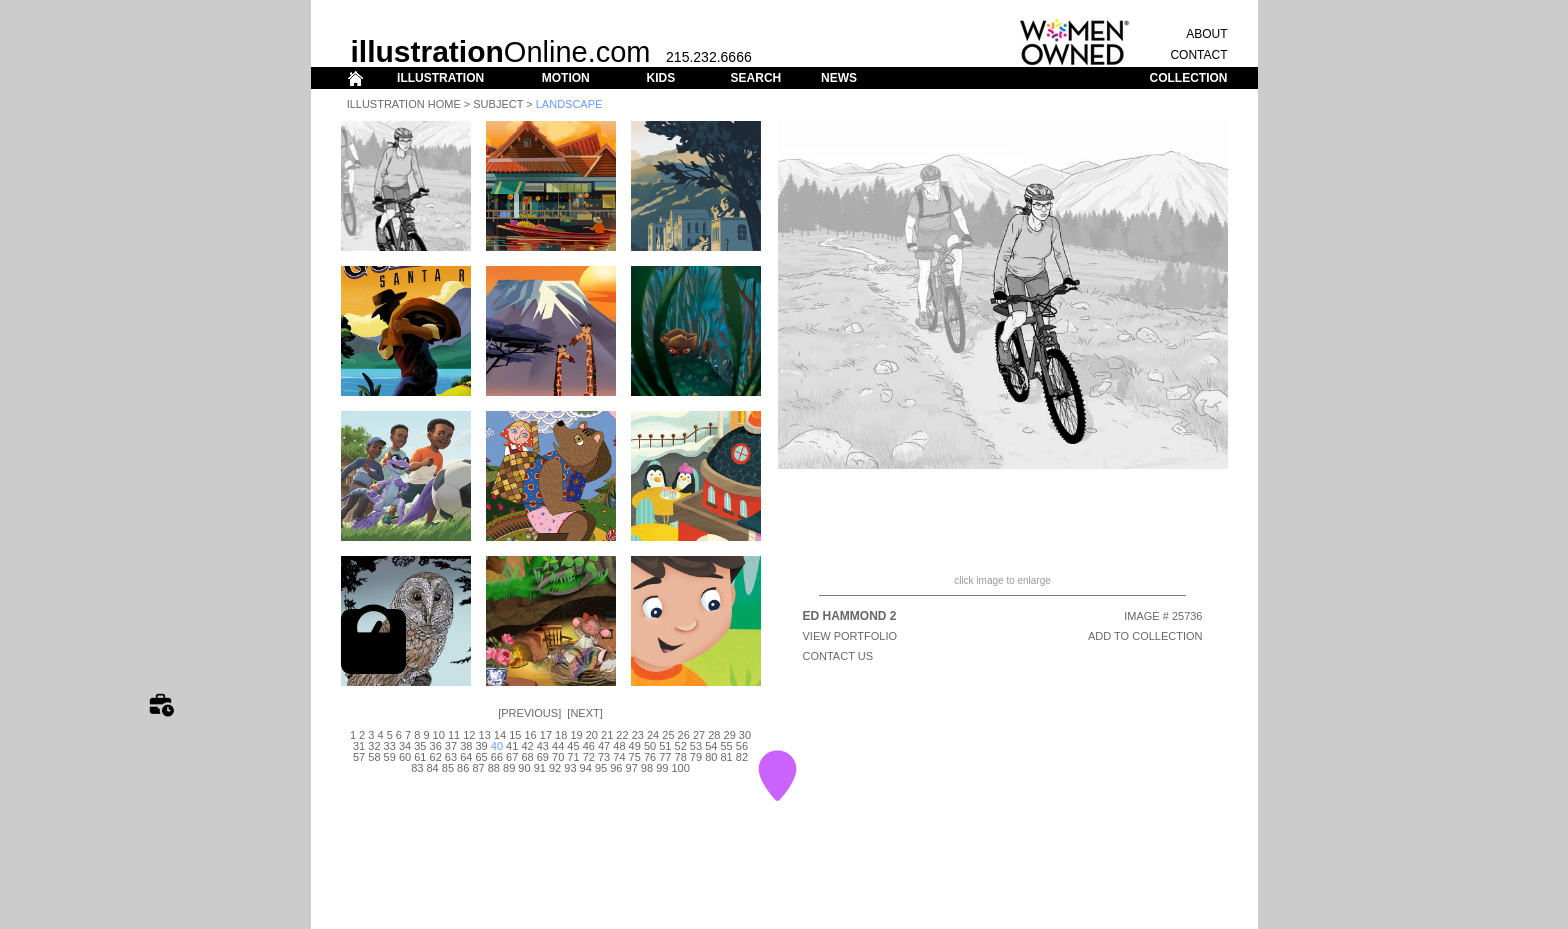 The width and height of the screenshot is (1568, 929). I want to click on view weight or mass measurement, so click(373, 641).